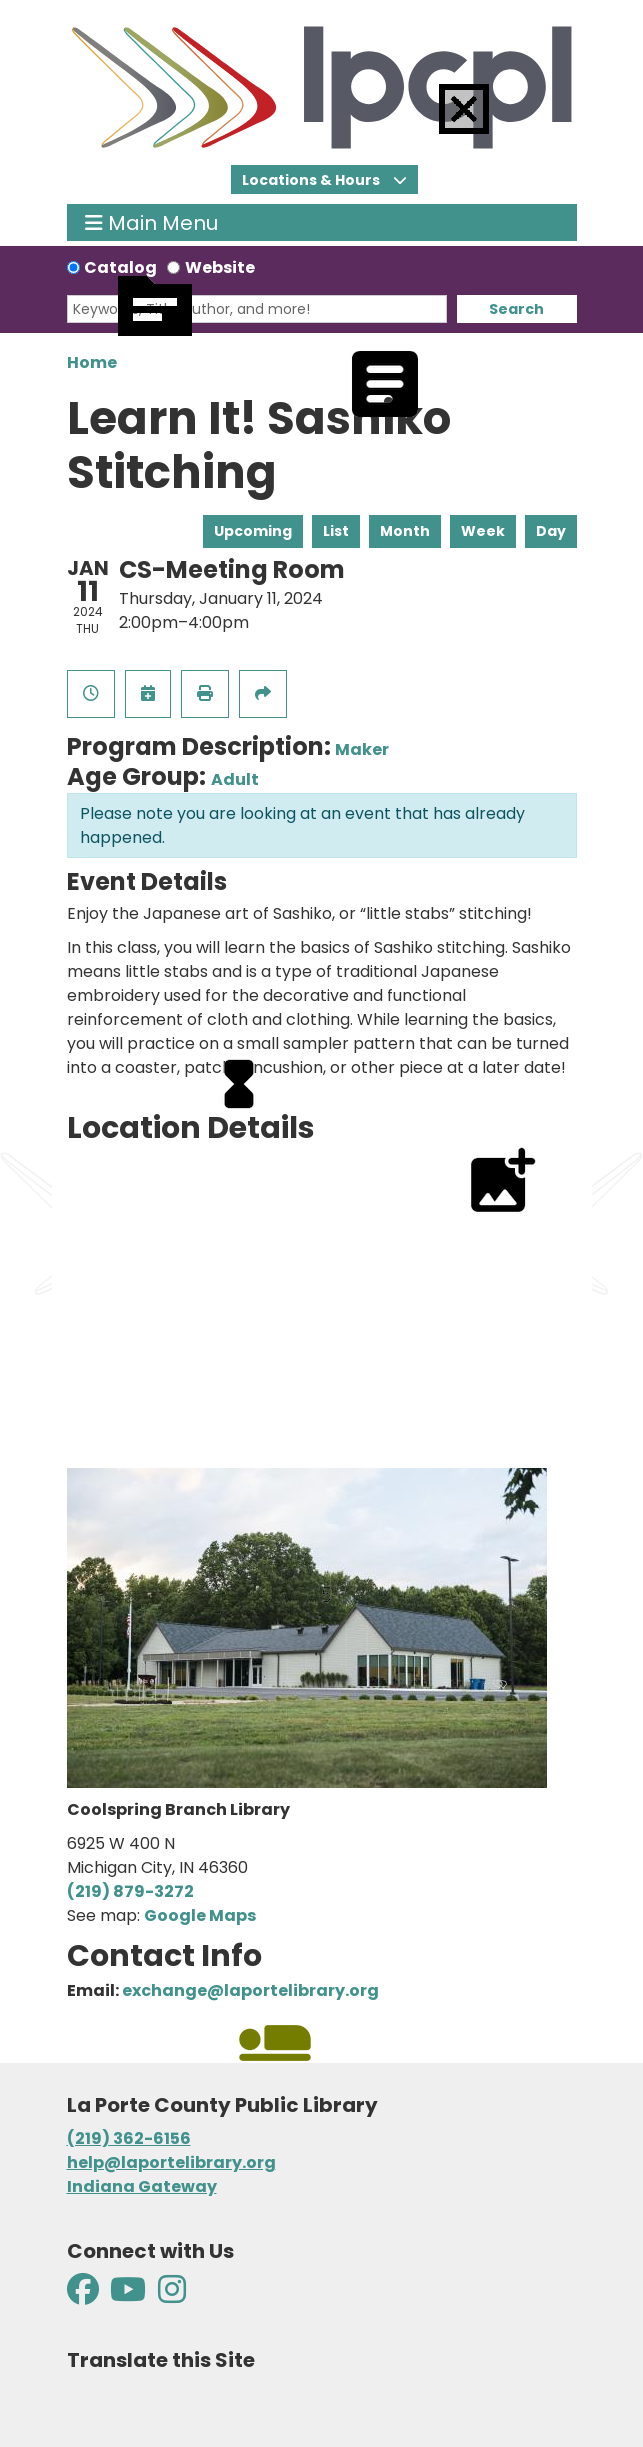 The height and width of the screenshot is (2447, 643). Describe the element at coordinates (326, 1594) in the screenshot. I see `indicates the number five in a list or sequence` at that location.